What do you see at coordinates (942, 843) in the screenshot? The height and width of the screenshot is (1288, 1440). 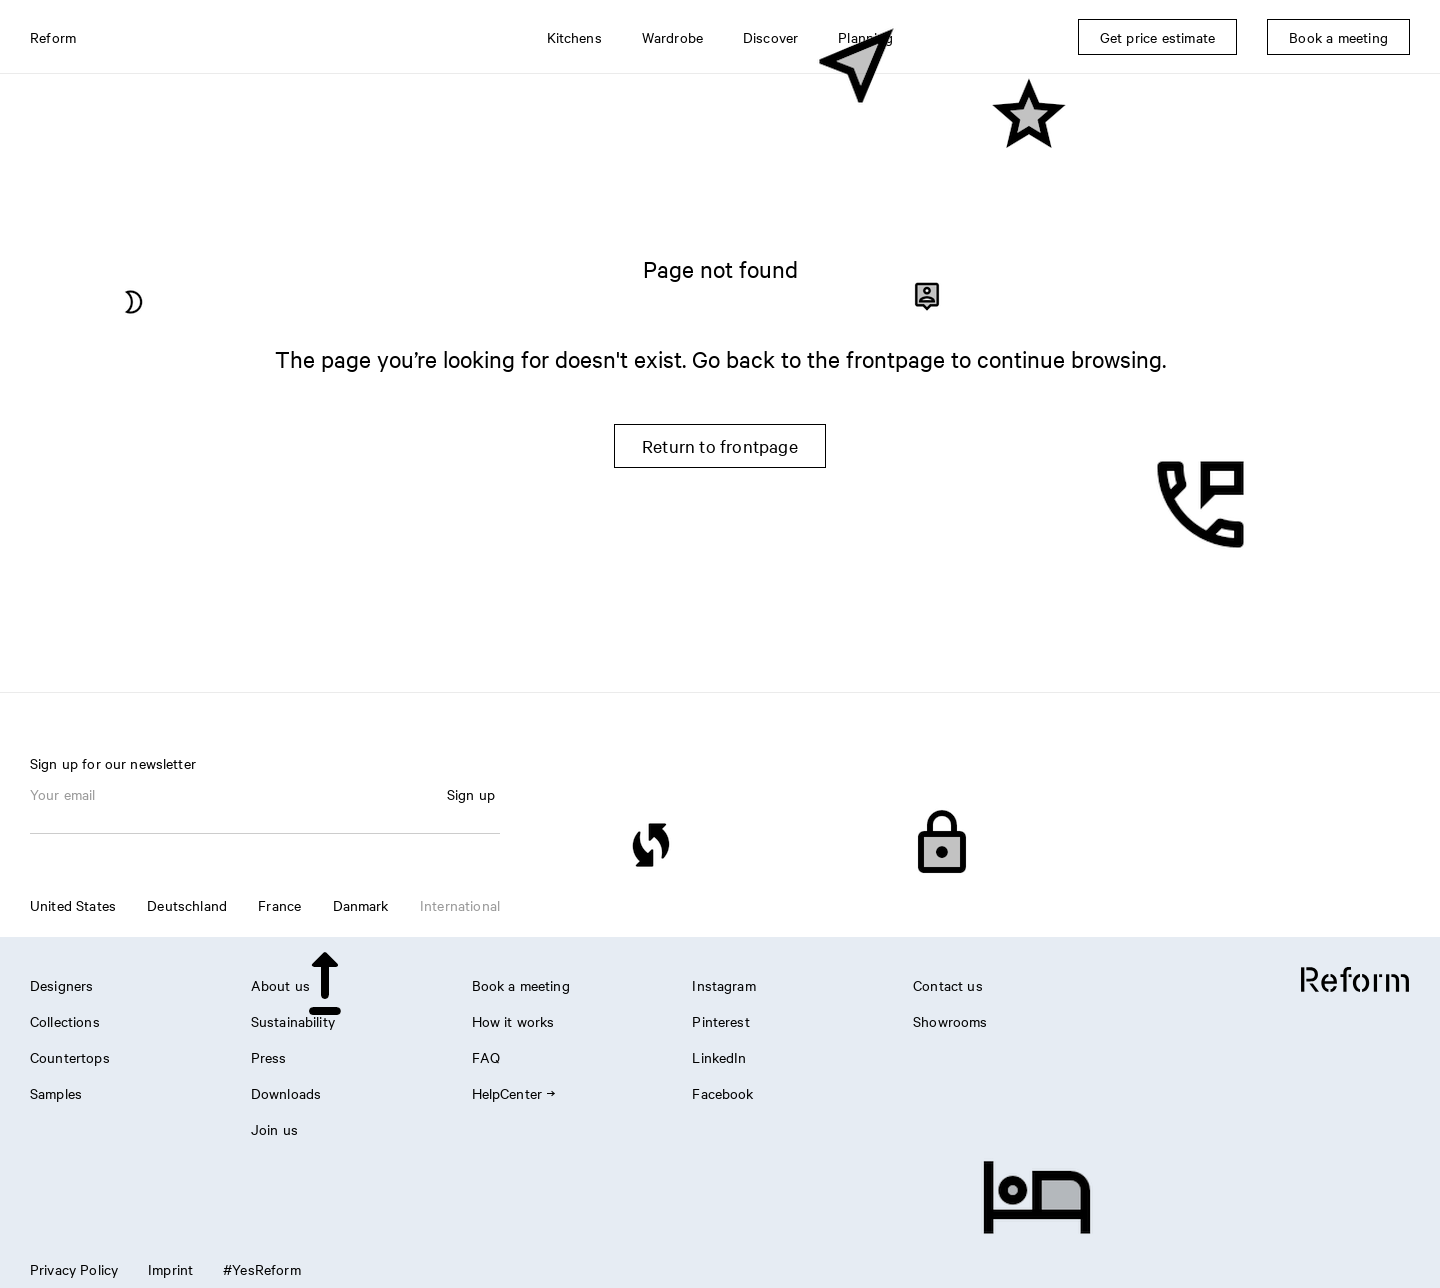 I see `lock or secure this item` at bounding box center [942, 843].